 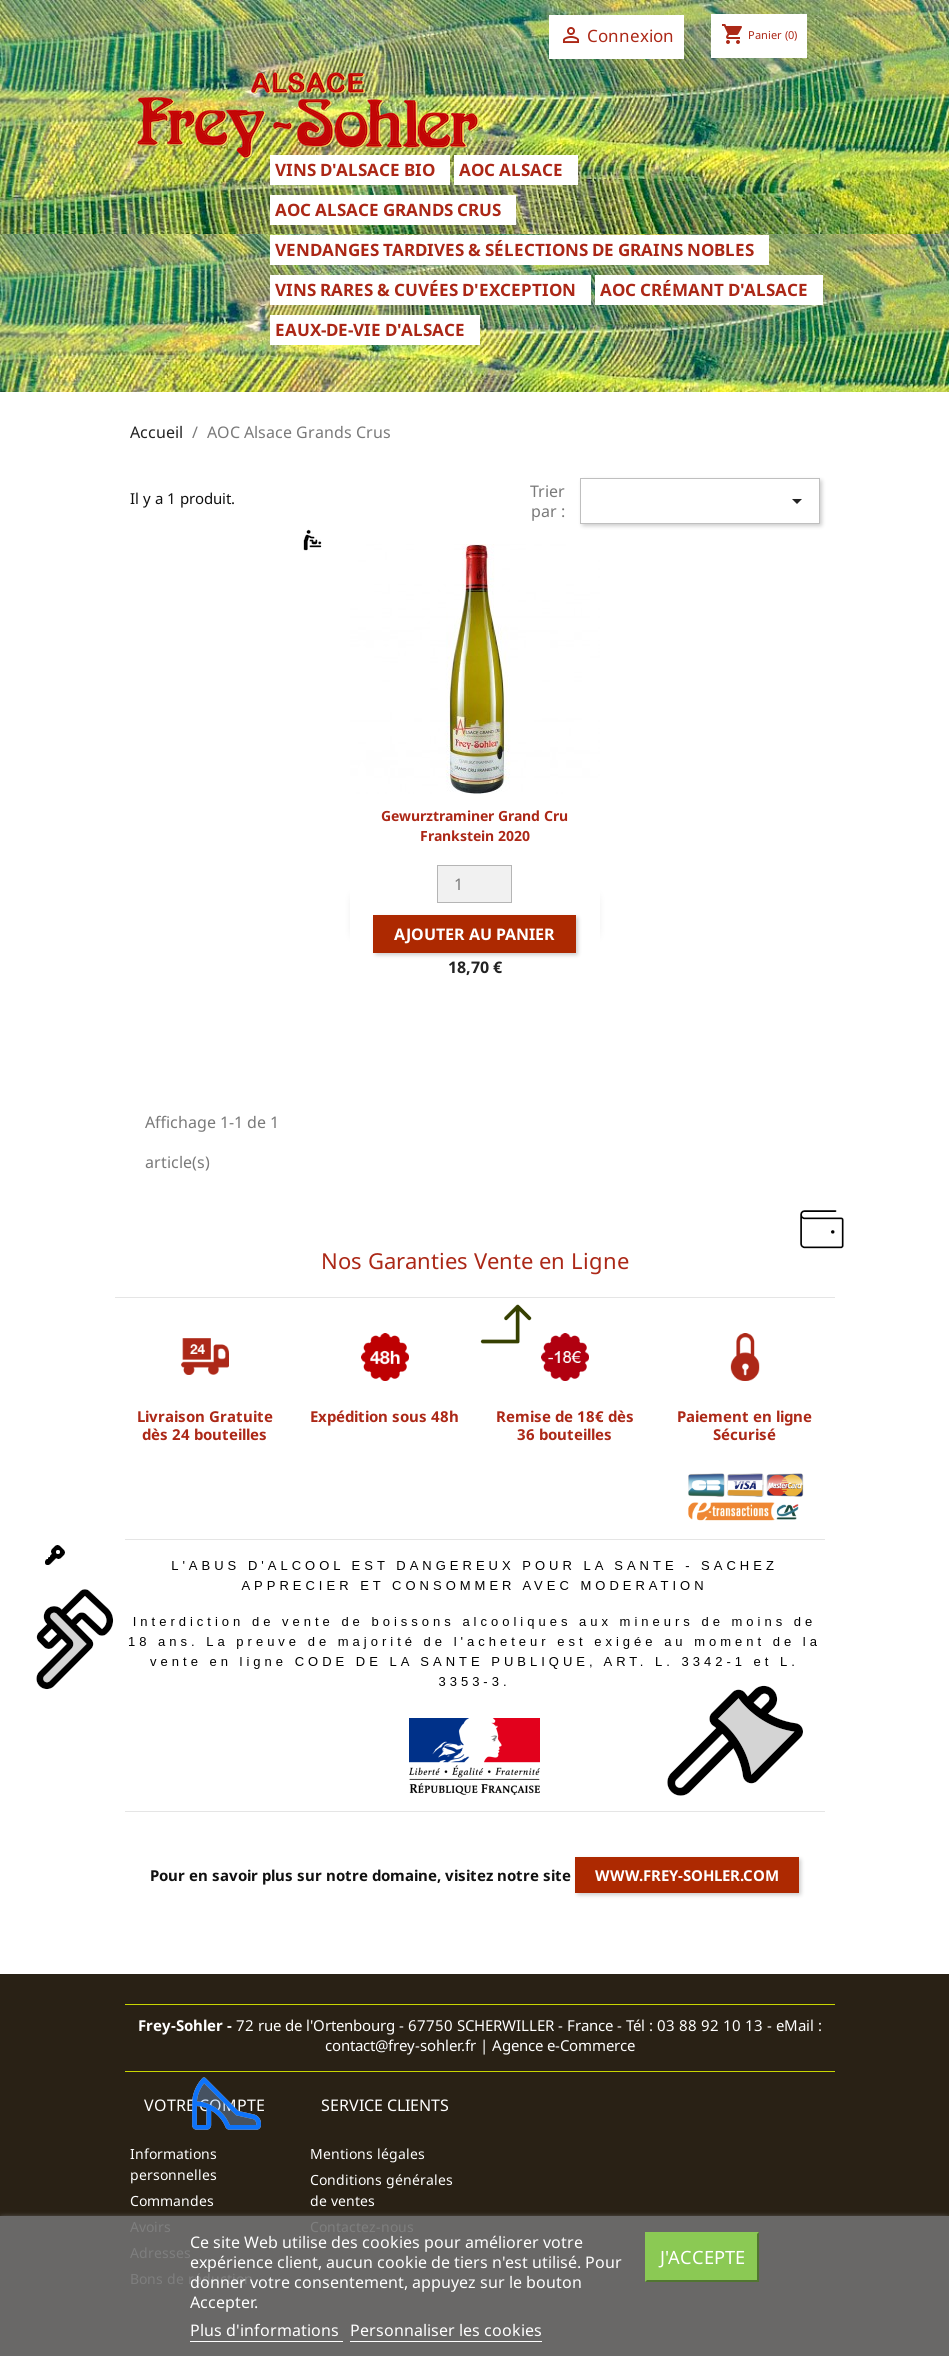 What do you see at coordinates (223, 2106) in the screenshot?
I see `browse women's footwear category` at bounding box center [223, 2106].